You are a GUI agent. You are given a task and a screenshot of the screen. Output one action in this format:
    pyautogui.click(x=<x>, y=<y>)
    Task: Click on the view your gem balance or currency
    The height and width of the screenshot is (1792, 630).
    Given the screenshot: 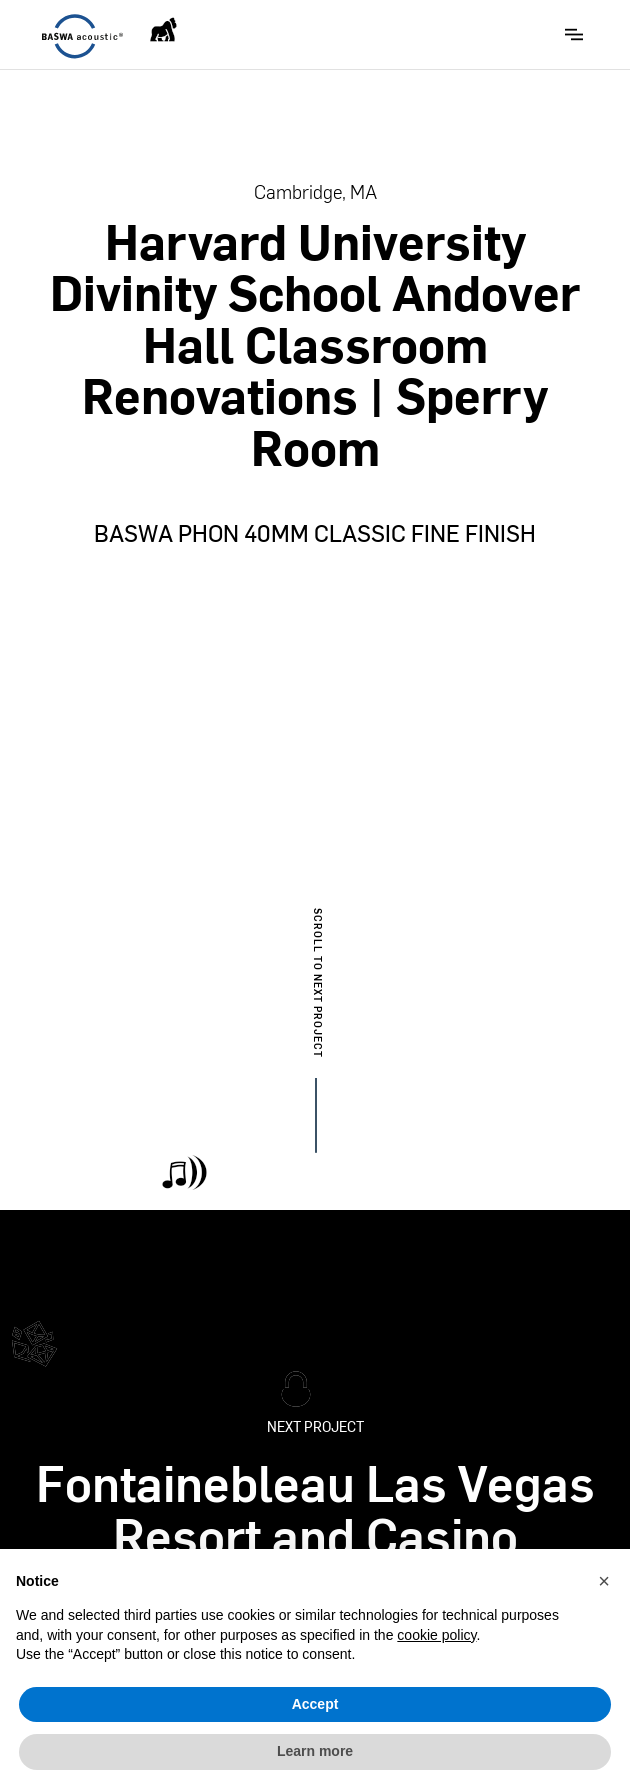 What is the action you would take?
    pyautogui.click(x=34, y=1343)
    